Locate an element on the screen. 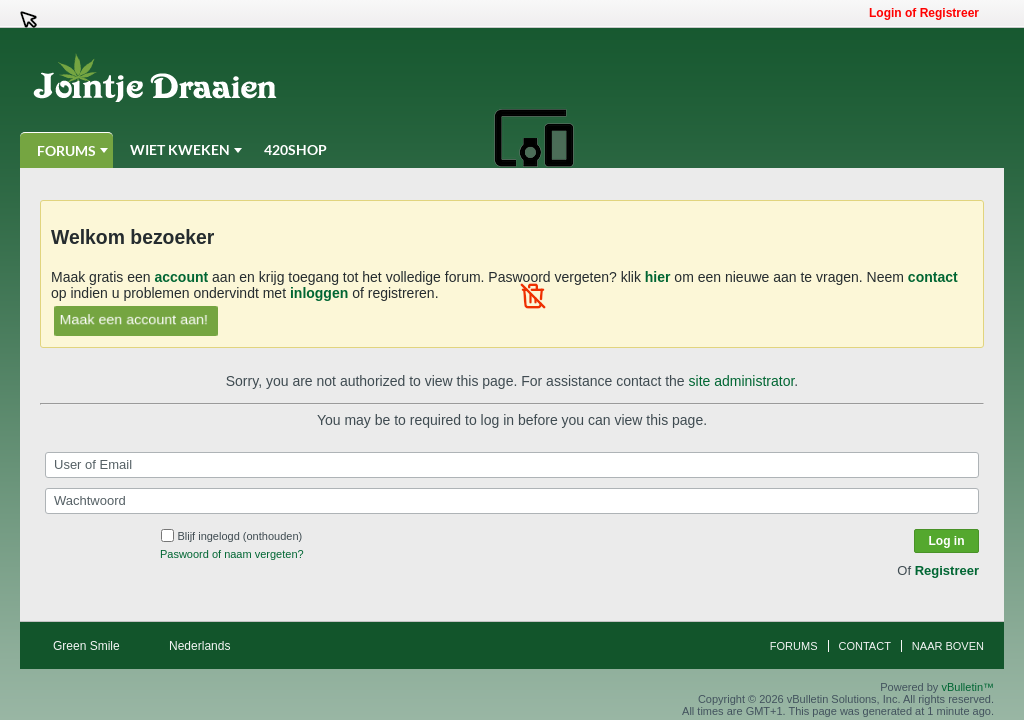 This screenshot has height=720, width=1024. view other connected devices is located at coordinates (534, 138).